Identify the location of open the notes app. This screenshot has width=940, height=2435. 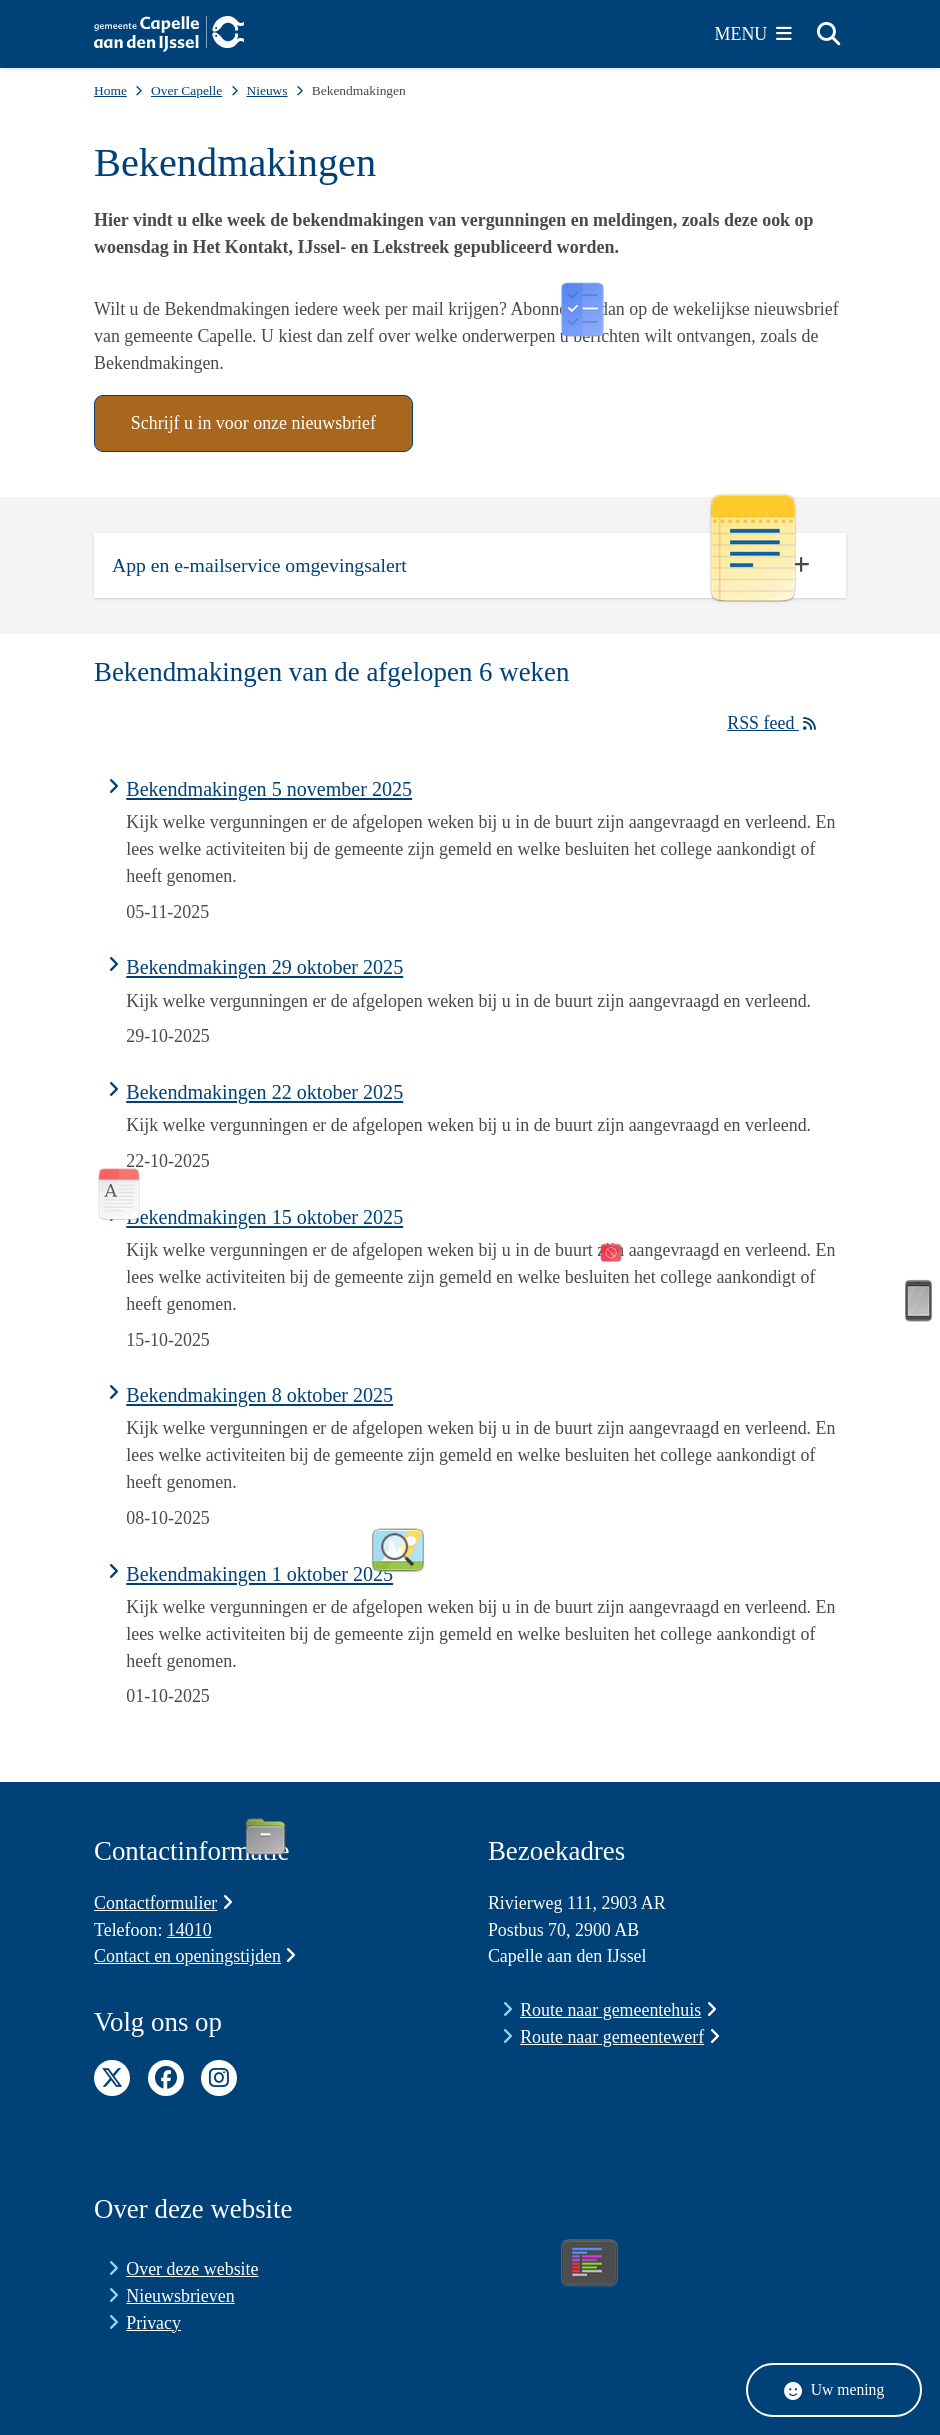
(753, 548).